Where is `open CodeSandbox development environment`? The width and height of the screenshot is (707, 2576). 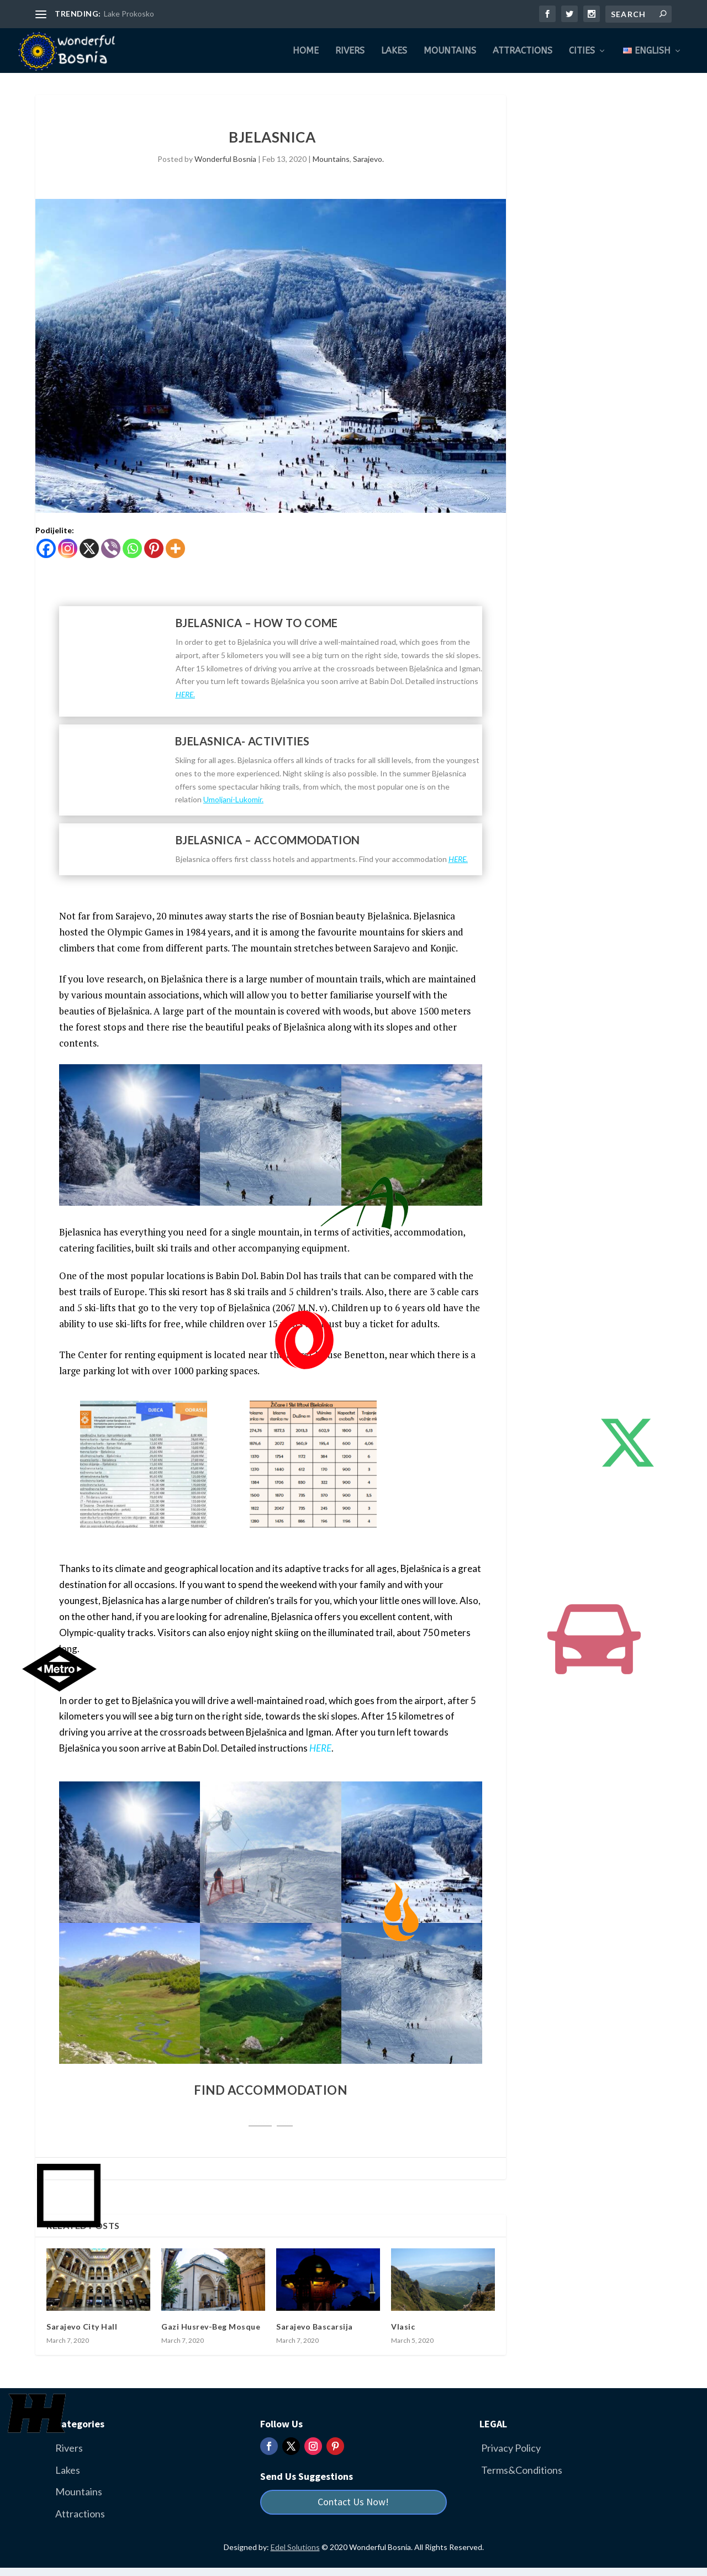 open CodeSandbox development environment is located at coordinates (68, 2195).